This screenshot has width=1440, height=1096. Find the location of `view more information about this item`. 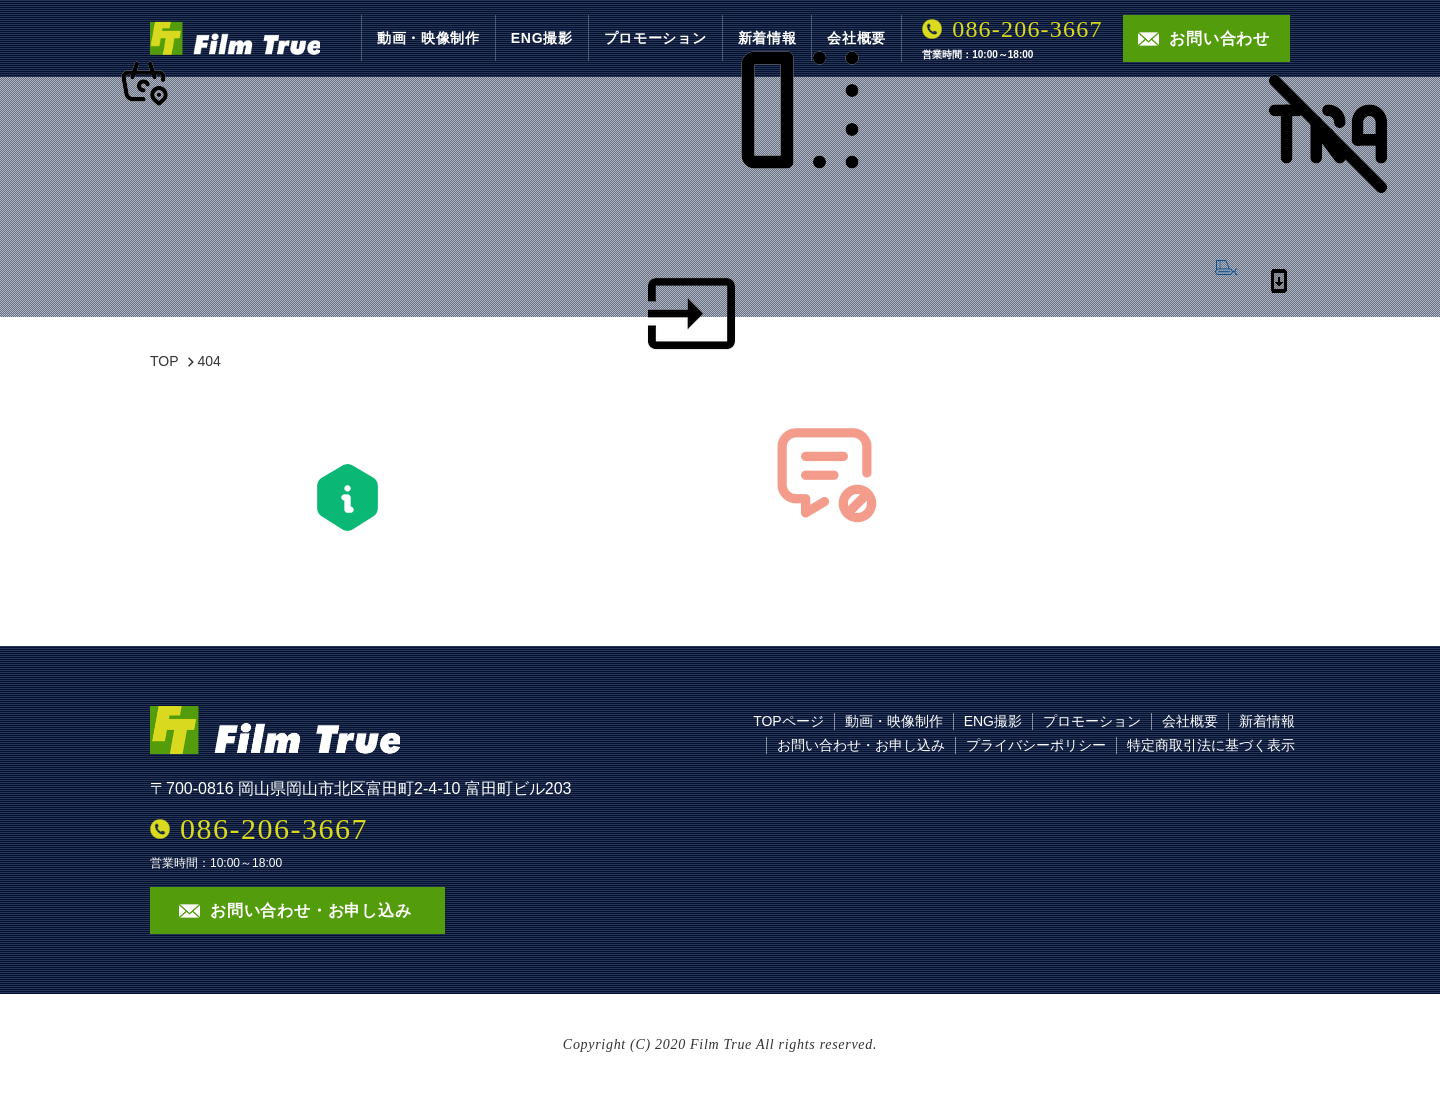

view more information about this item is located at coordinates (347, 497).